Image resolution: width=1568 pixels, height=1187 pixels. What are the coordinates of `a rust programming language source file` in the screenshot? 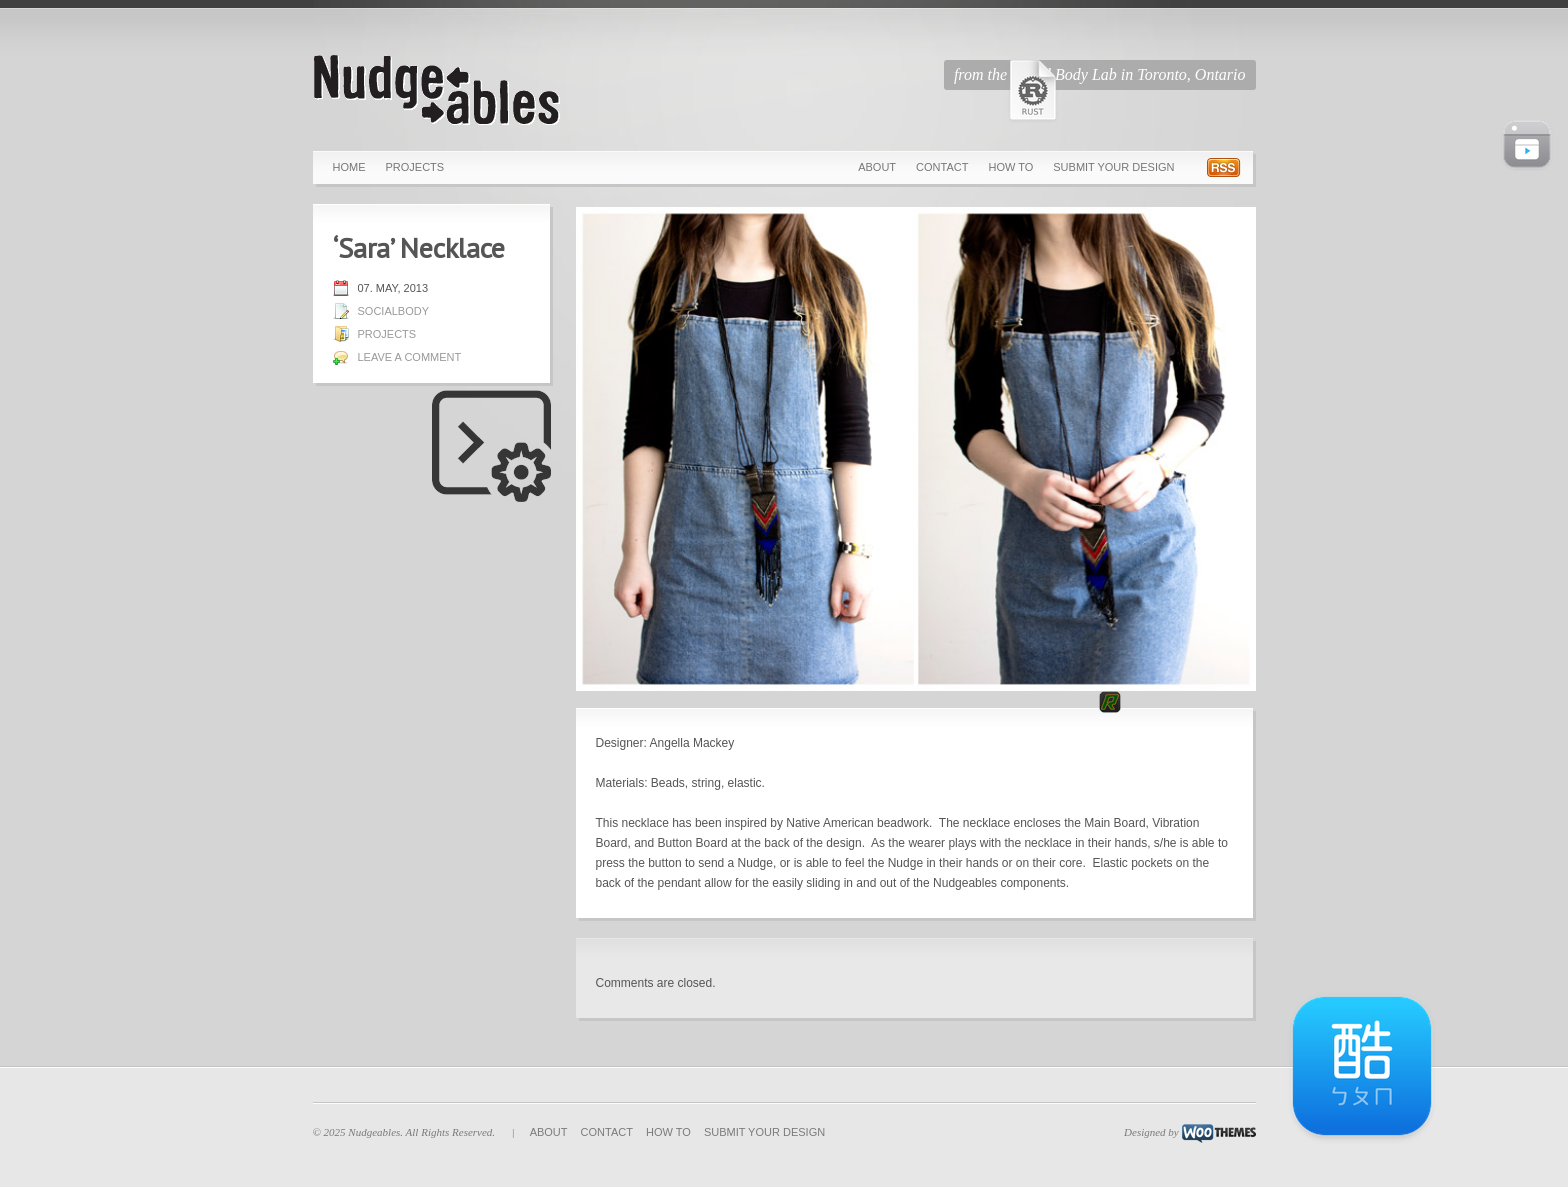 It's located at (1033, 91).